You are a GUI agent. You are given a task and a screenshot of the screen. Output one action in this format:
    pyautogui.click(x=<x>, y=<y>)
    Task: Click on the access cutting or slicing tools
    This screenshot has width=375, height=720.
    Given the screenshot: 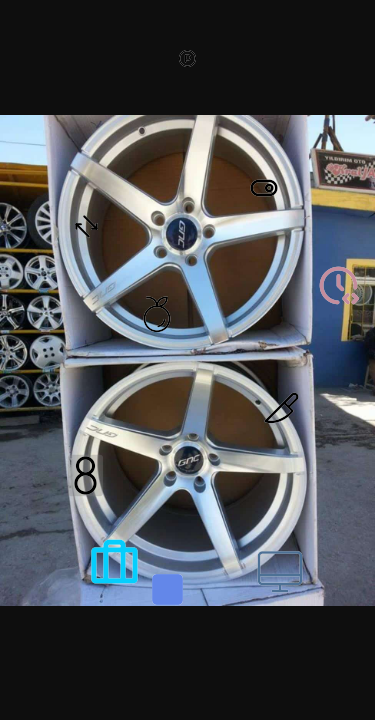 What is the action you would take?
    pyautogui.click(x=281, y=408)
    